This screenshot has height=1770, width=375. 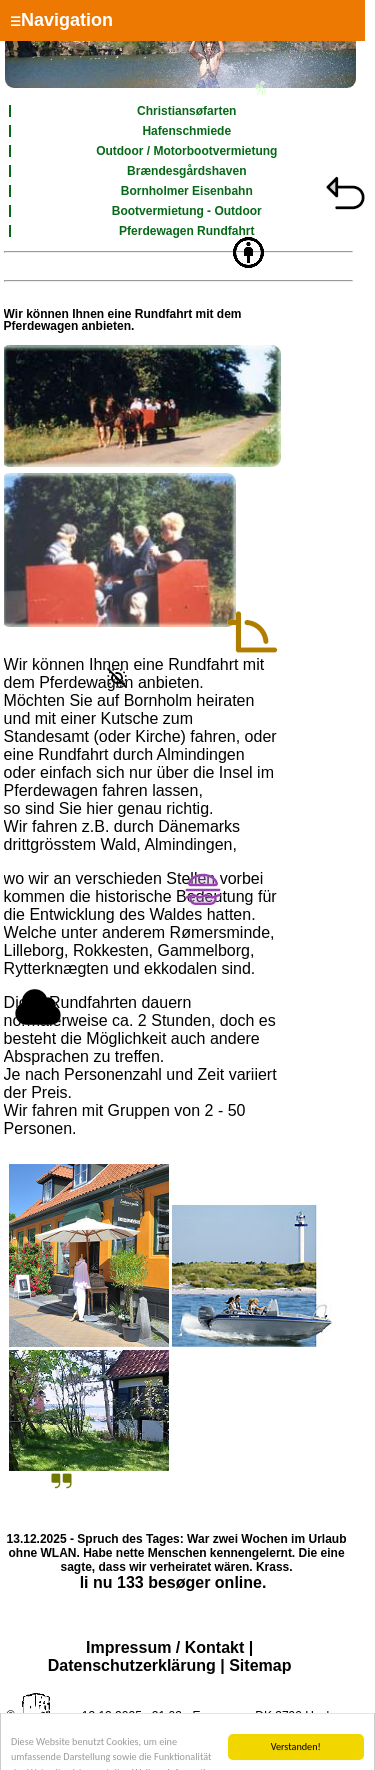 What do you see at coordinates (250, 634) in the screenshot?
I see `measure or display an angle` at bounding box center [250, 634].